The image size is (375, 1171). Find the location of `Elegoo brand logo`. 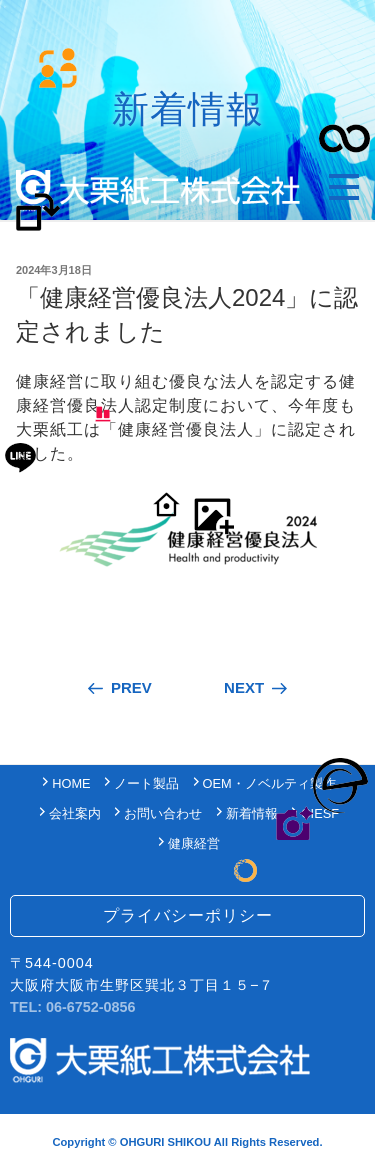

Elegoo brand logo is located at coordinates (344, 138).